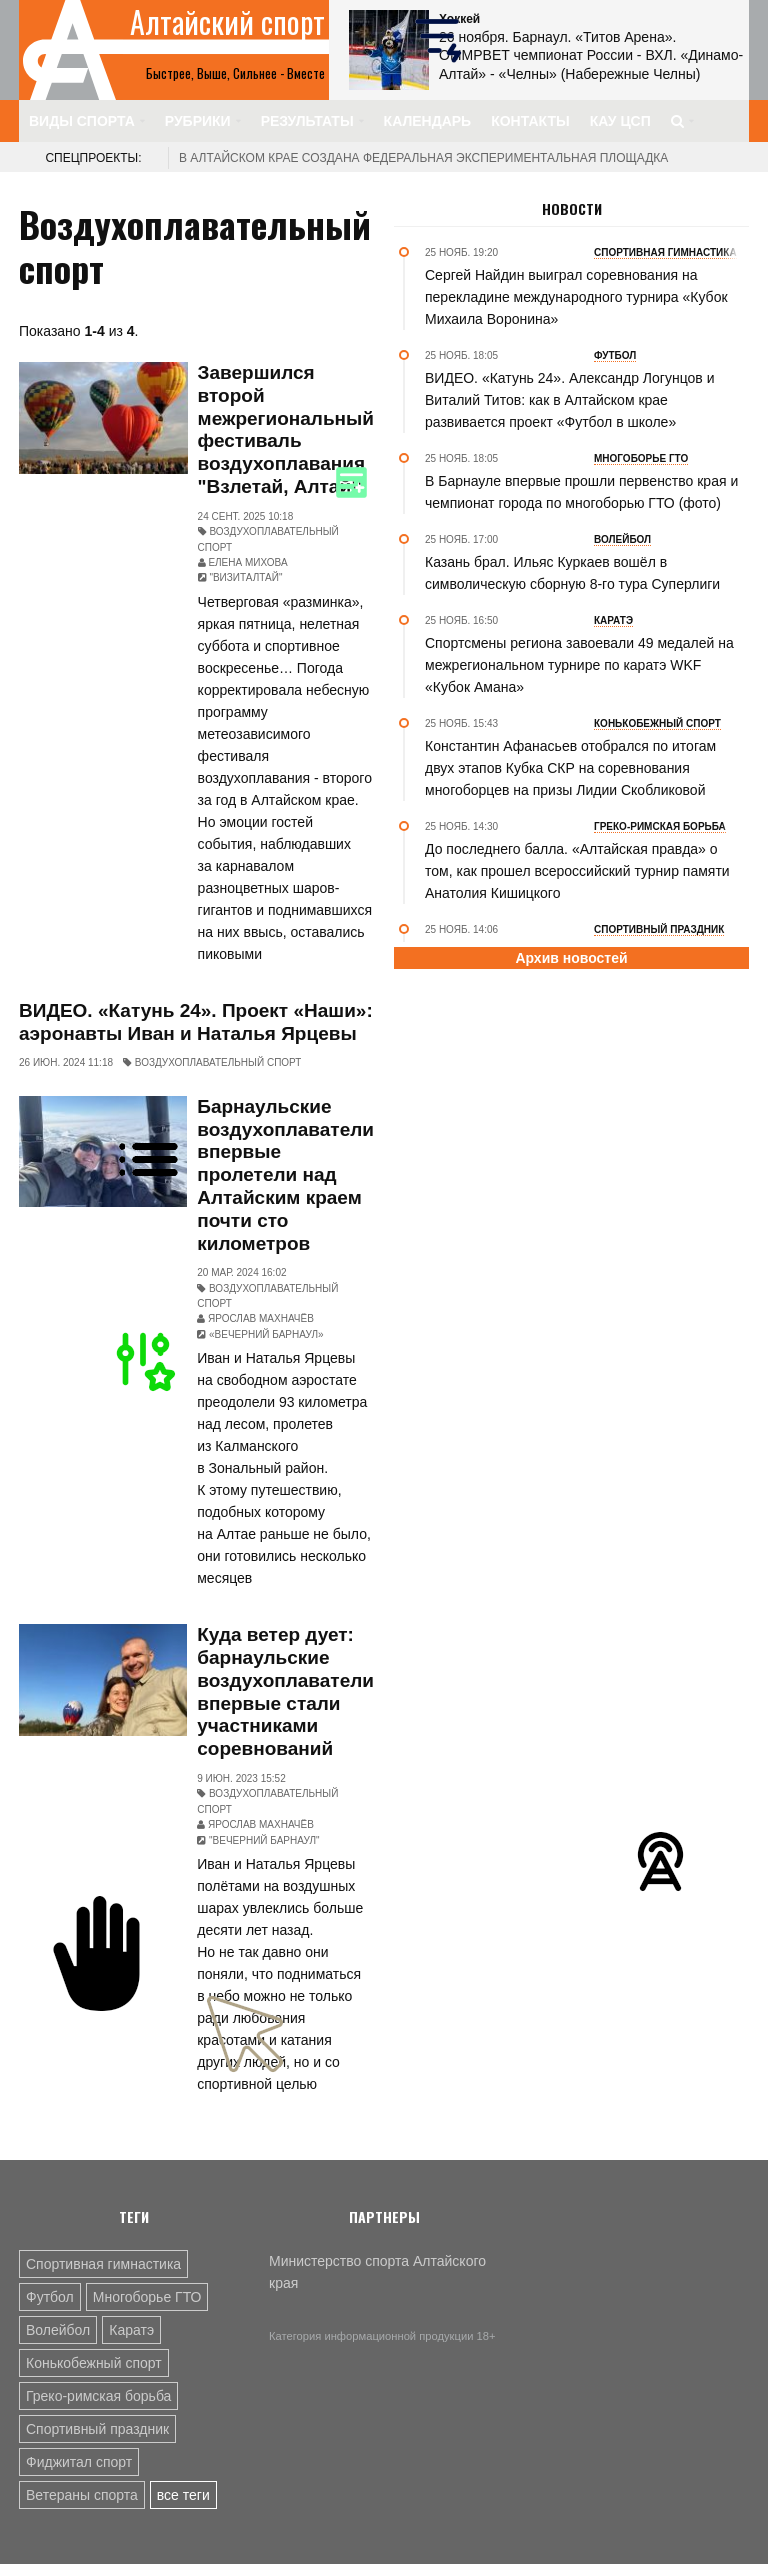 Image resolution: width=768 pixels, height=2564 pixels. What do you see at coordinates (660, 1862) in the screenshot?
I see `indicates cellular network signal or coverage` at bounding box center [660, 1862].